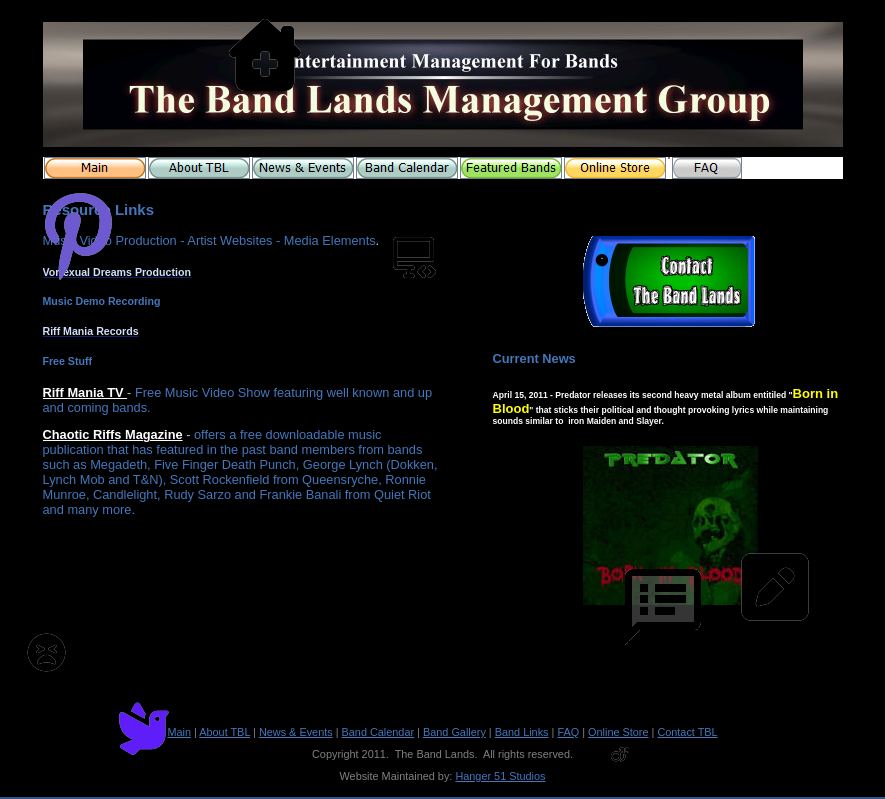 This screenshot has height=799, width=885. I want to click on open Pinterest app, so click(78, 236).